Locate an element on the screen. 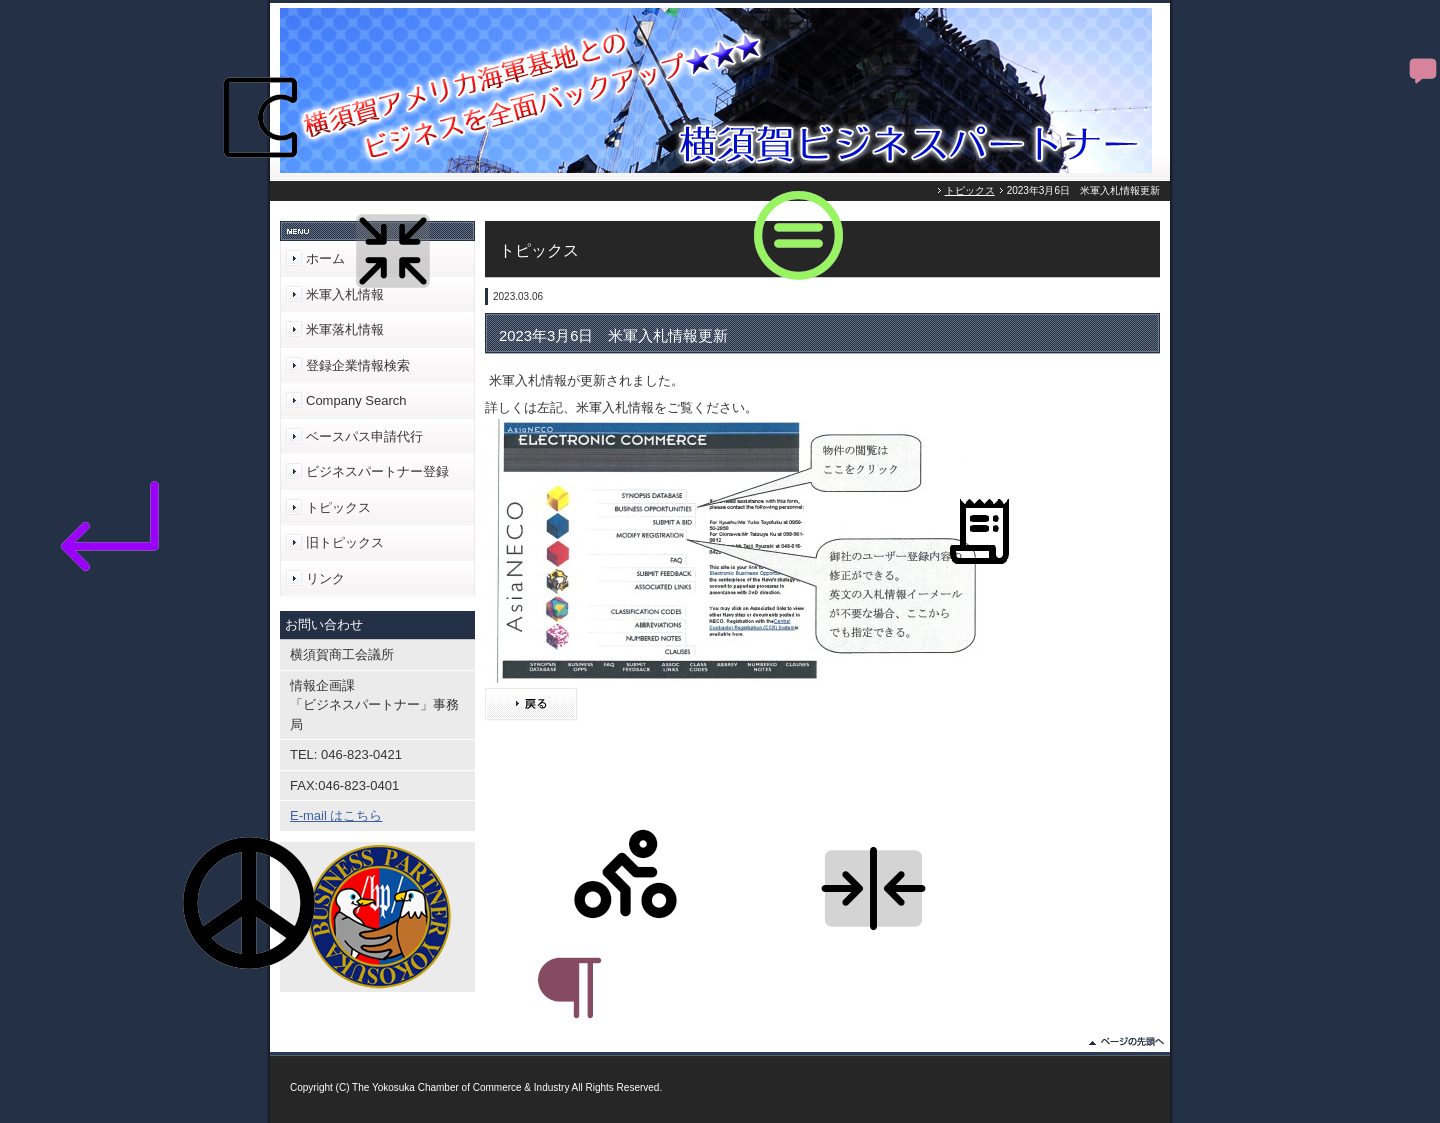  peace or anti-war symbol indicator is located at coordinates (249, 903).